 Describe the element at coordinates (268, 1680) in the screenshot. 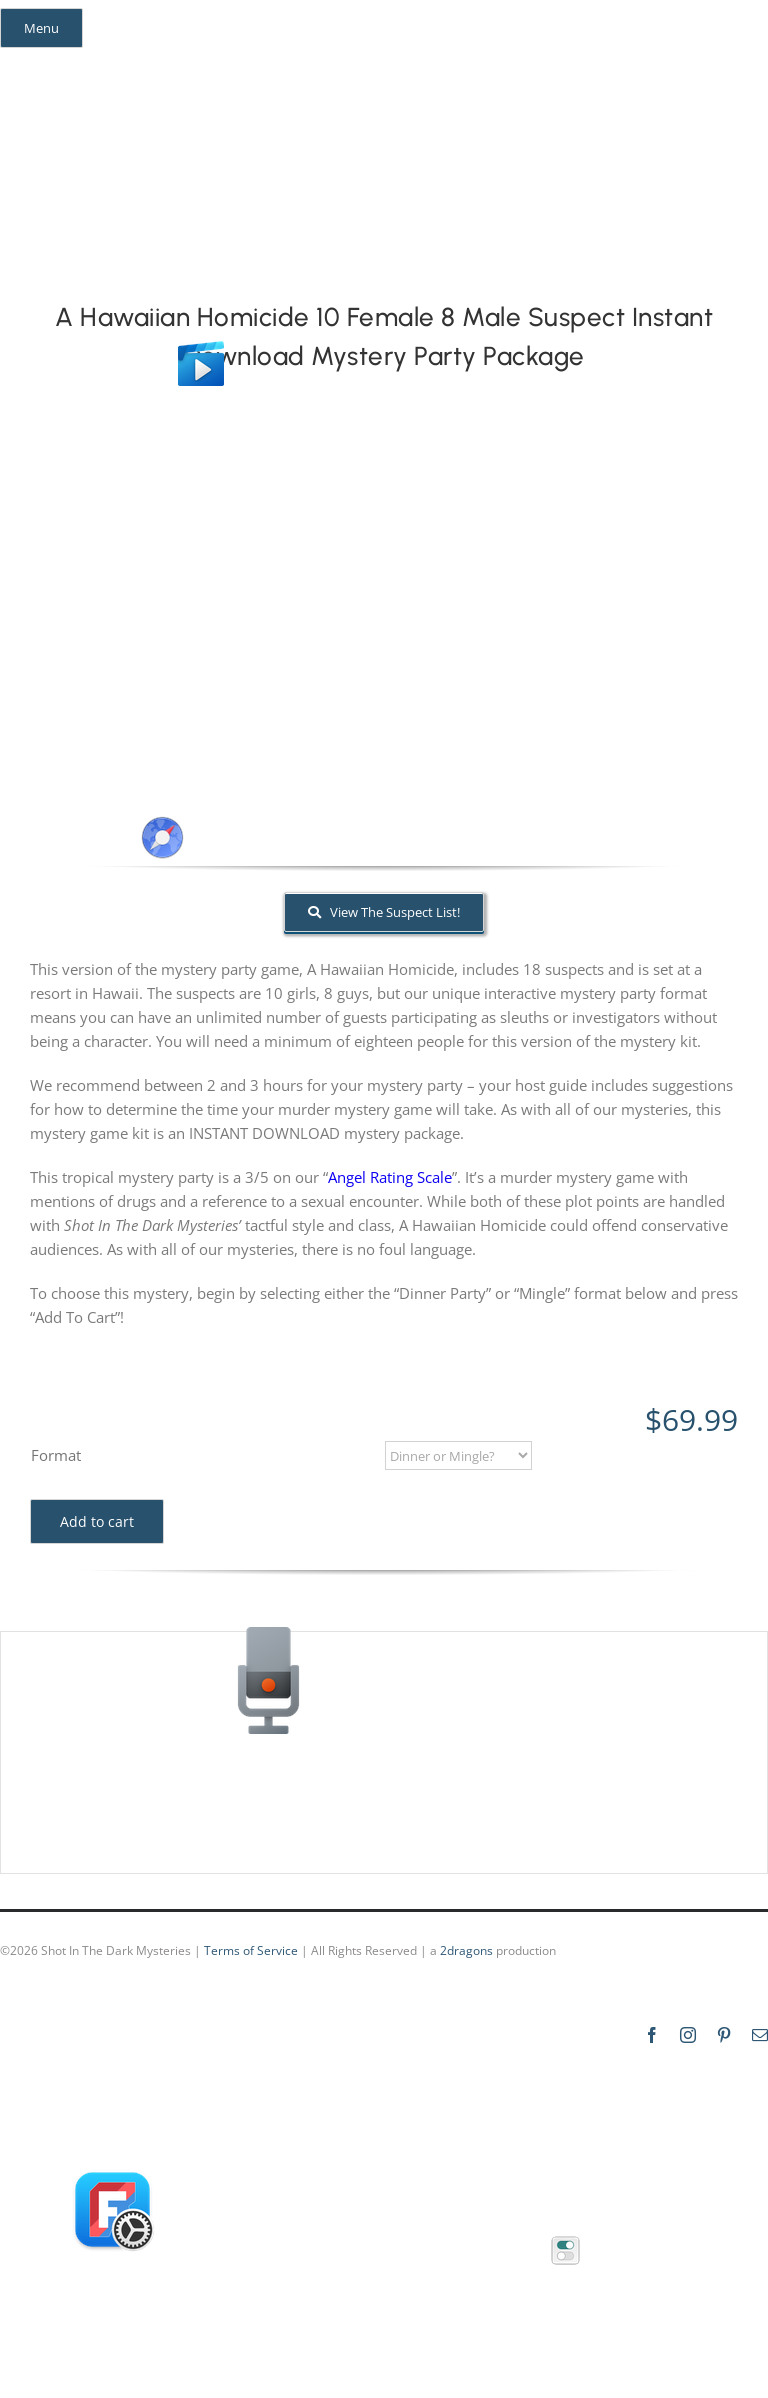

I see `open voice recorder app` at that location.